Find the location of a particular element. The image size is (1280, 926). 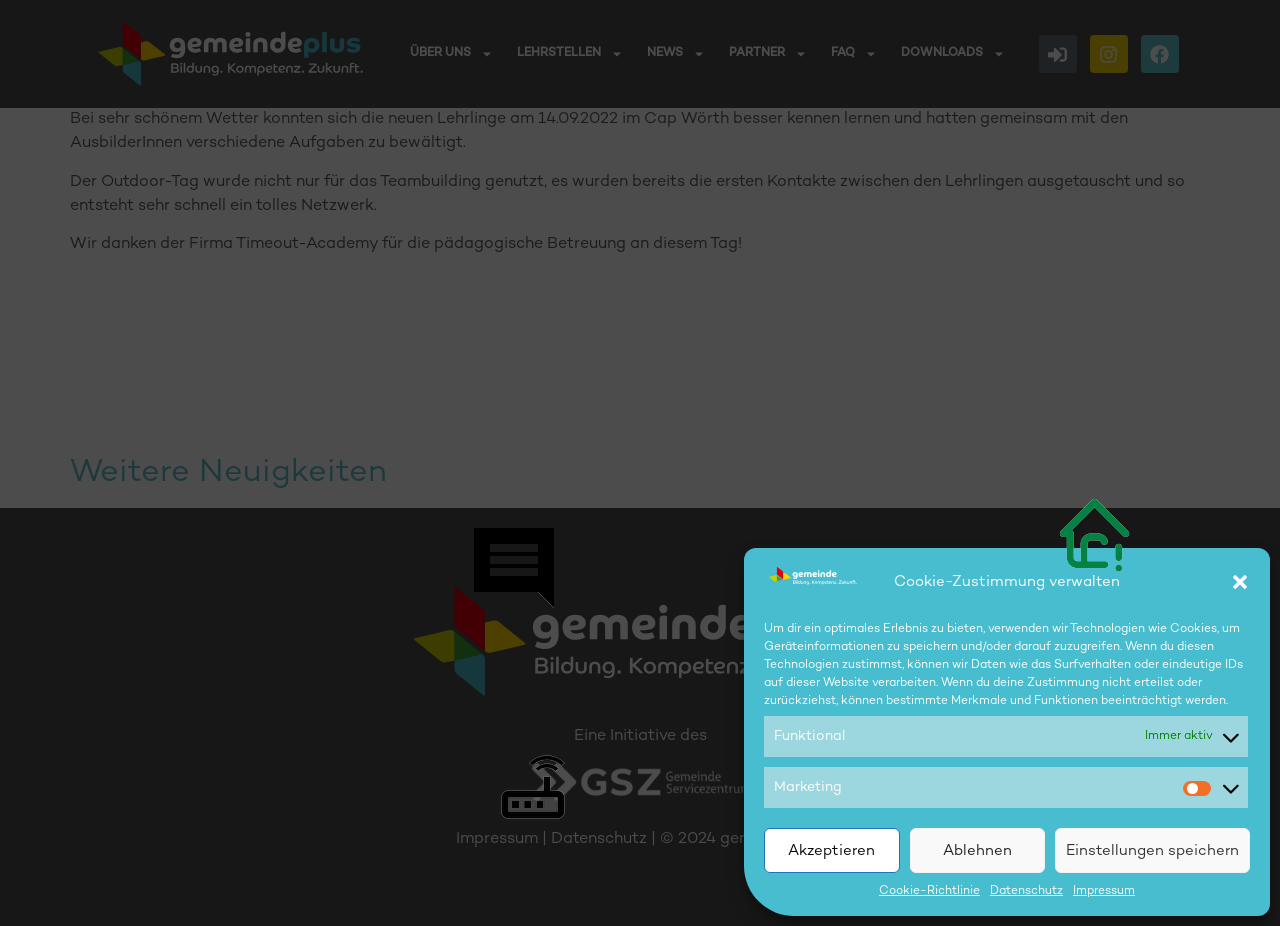

home alert or warning notification is located at coordinates (1094, 533).